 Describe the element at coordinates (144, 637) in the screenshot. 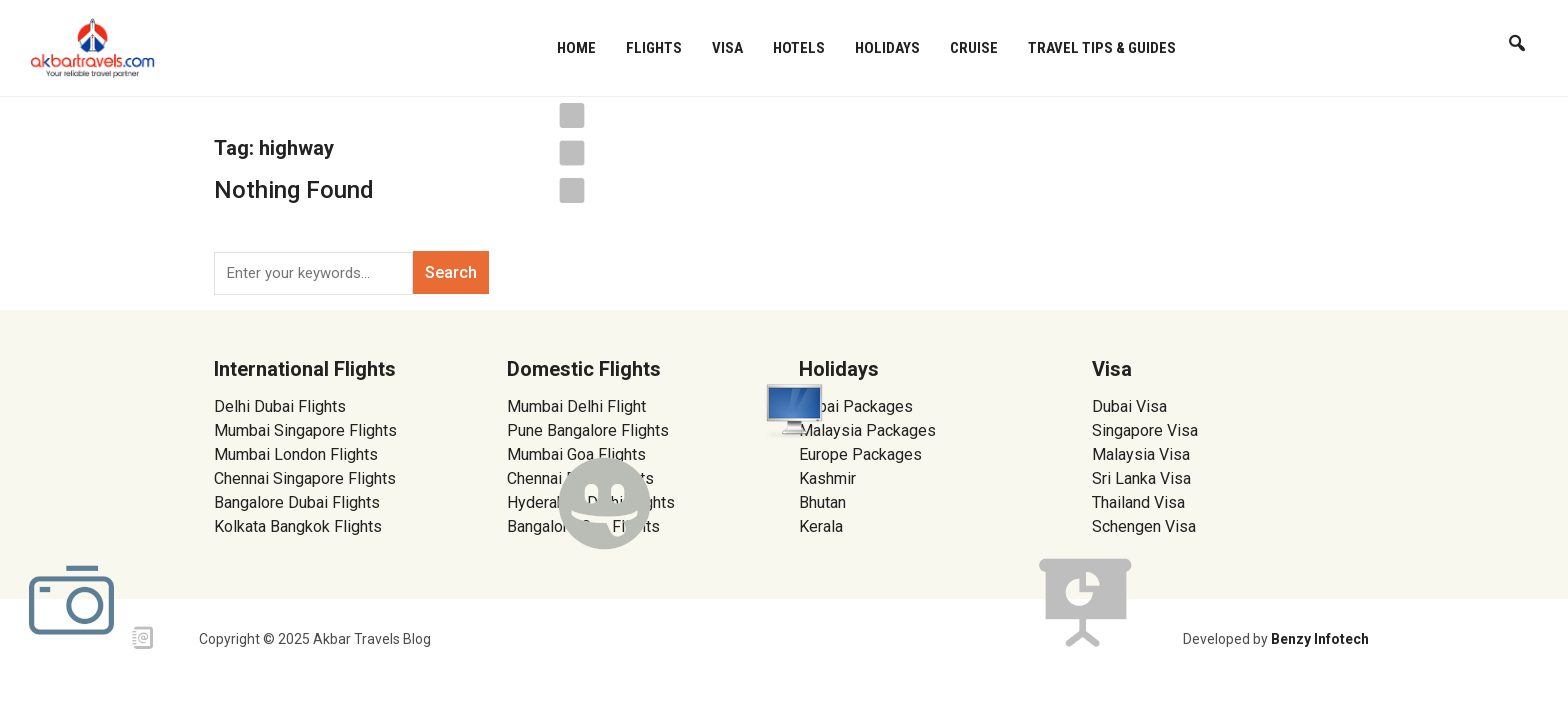

I see `open address book or contacts` at that location.